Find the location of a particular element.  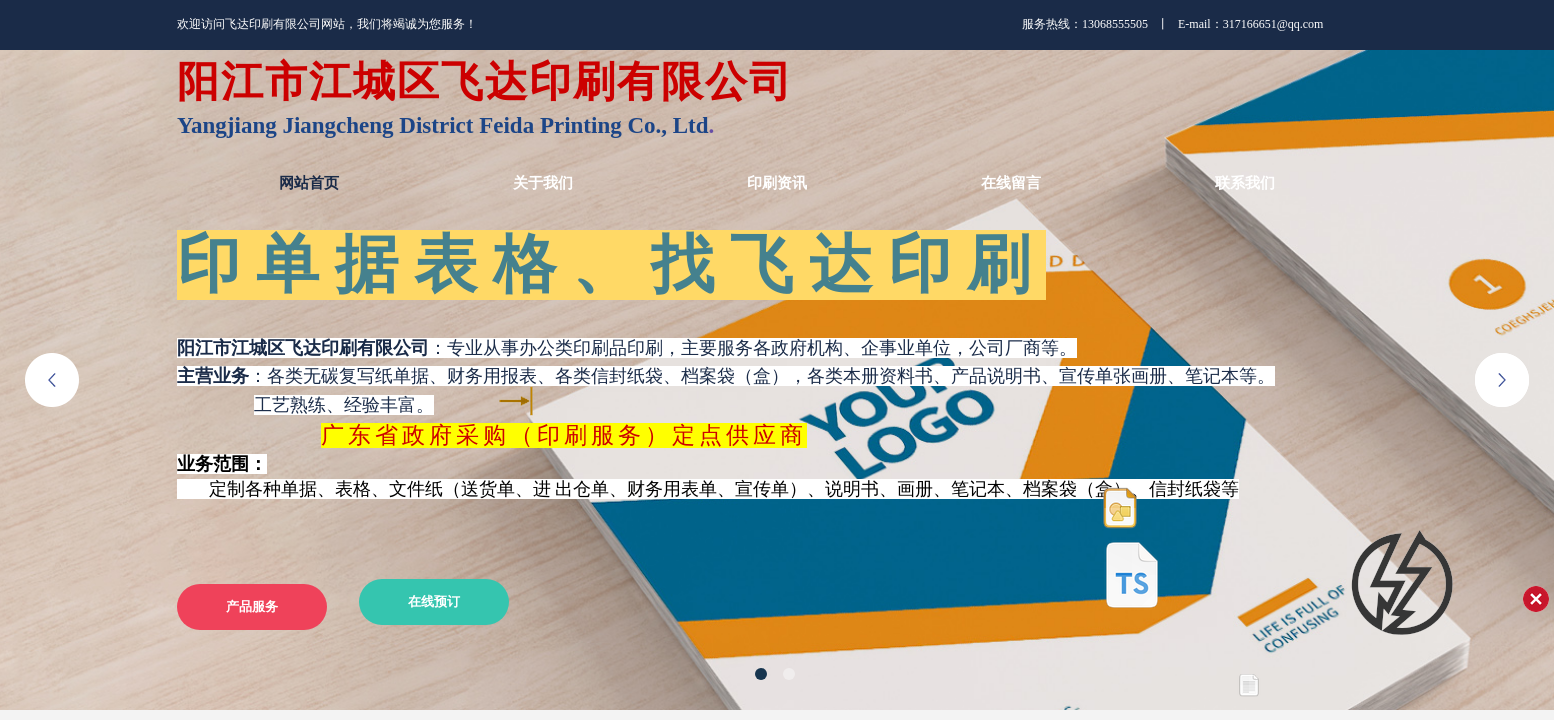

typescript source code file is located at coordinates (1132, 575).